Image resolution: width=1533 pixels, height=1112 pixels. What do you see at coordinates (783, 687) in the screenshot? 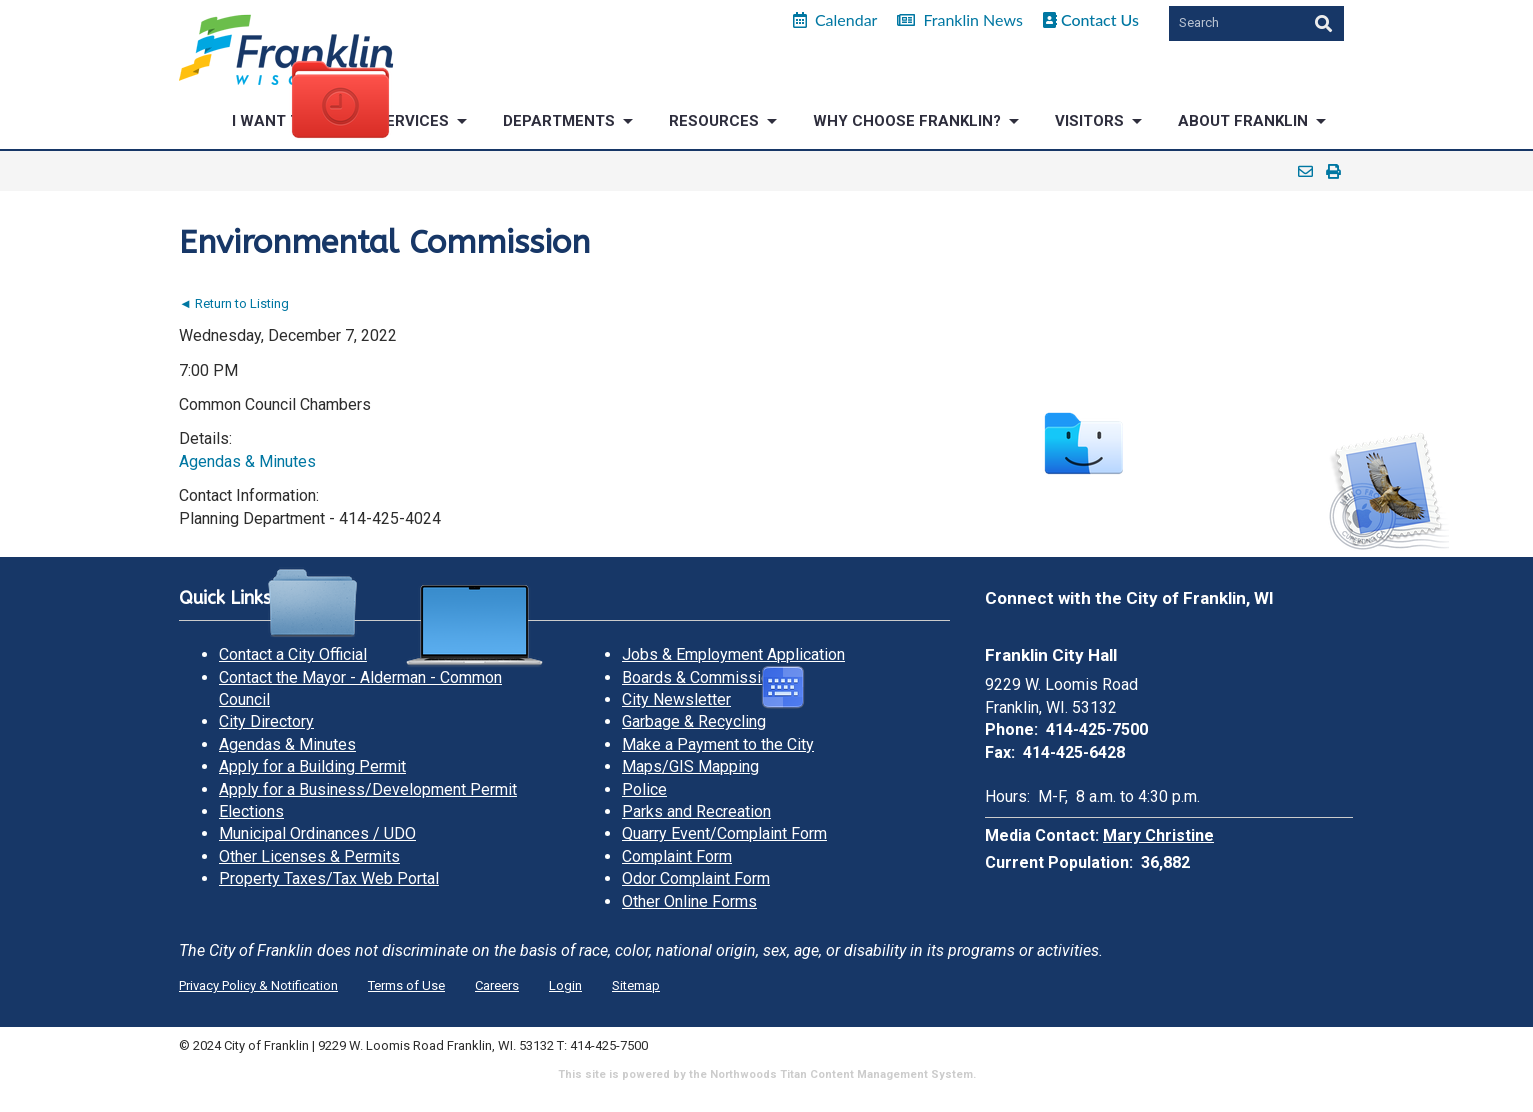
I see `access peripheral device settings` at bounding box center [783, 687].